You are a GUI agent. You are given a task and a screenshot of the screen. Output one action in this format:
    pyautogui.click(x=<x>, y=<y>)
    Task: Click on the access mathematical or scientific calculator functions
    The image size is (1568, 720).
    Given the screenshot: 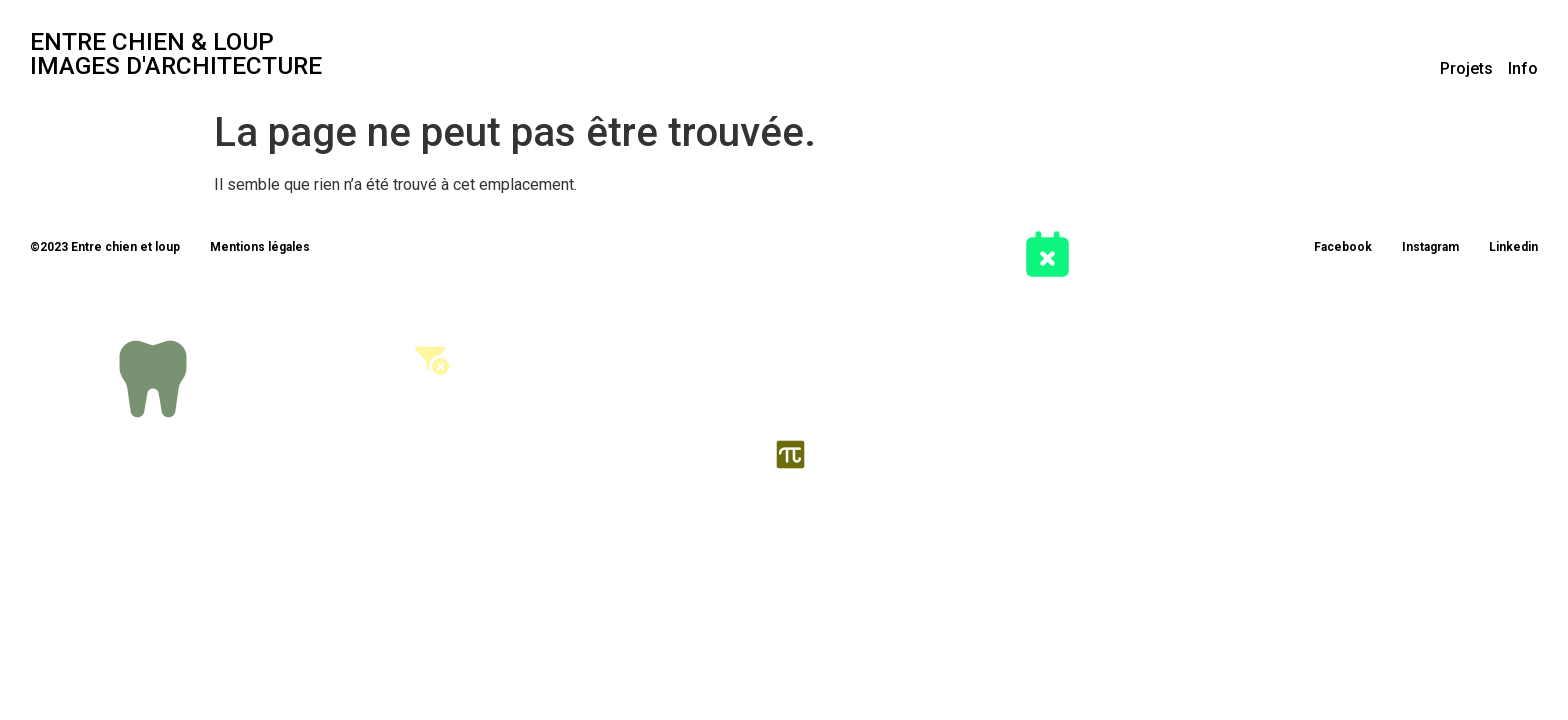 What is the action you would take?
    pyautogui.click(x=790, y=454)
    